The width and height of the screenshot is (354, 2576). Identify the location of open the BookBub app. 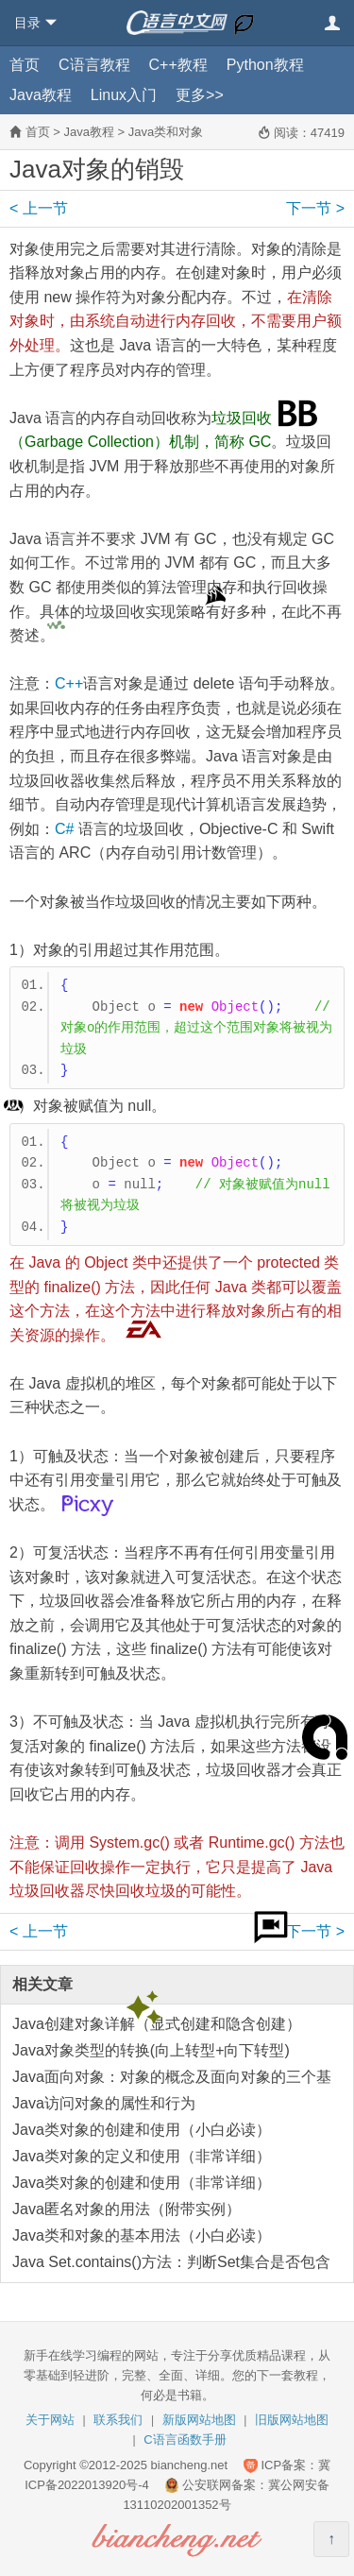
(297, 413).